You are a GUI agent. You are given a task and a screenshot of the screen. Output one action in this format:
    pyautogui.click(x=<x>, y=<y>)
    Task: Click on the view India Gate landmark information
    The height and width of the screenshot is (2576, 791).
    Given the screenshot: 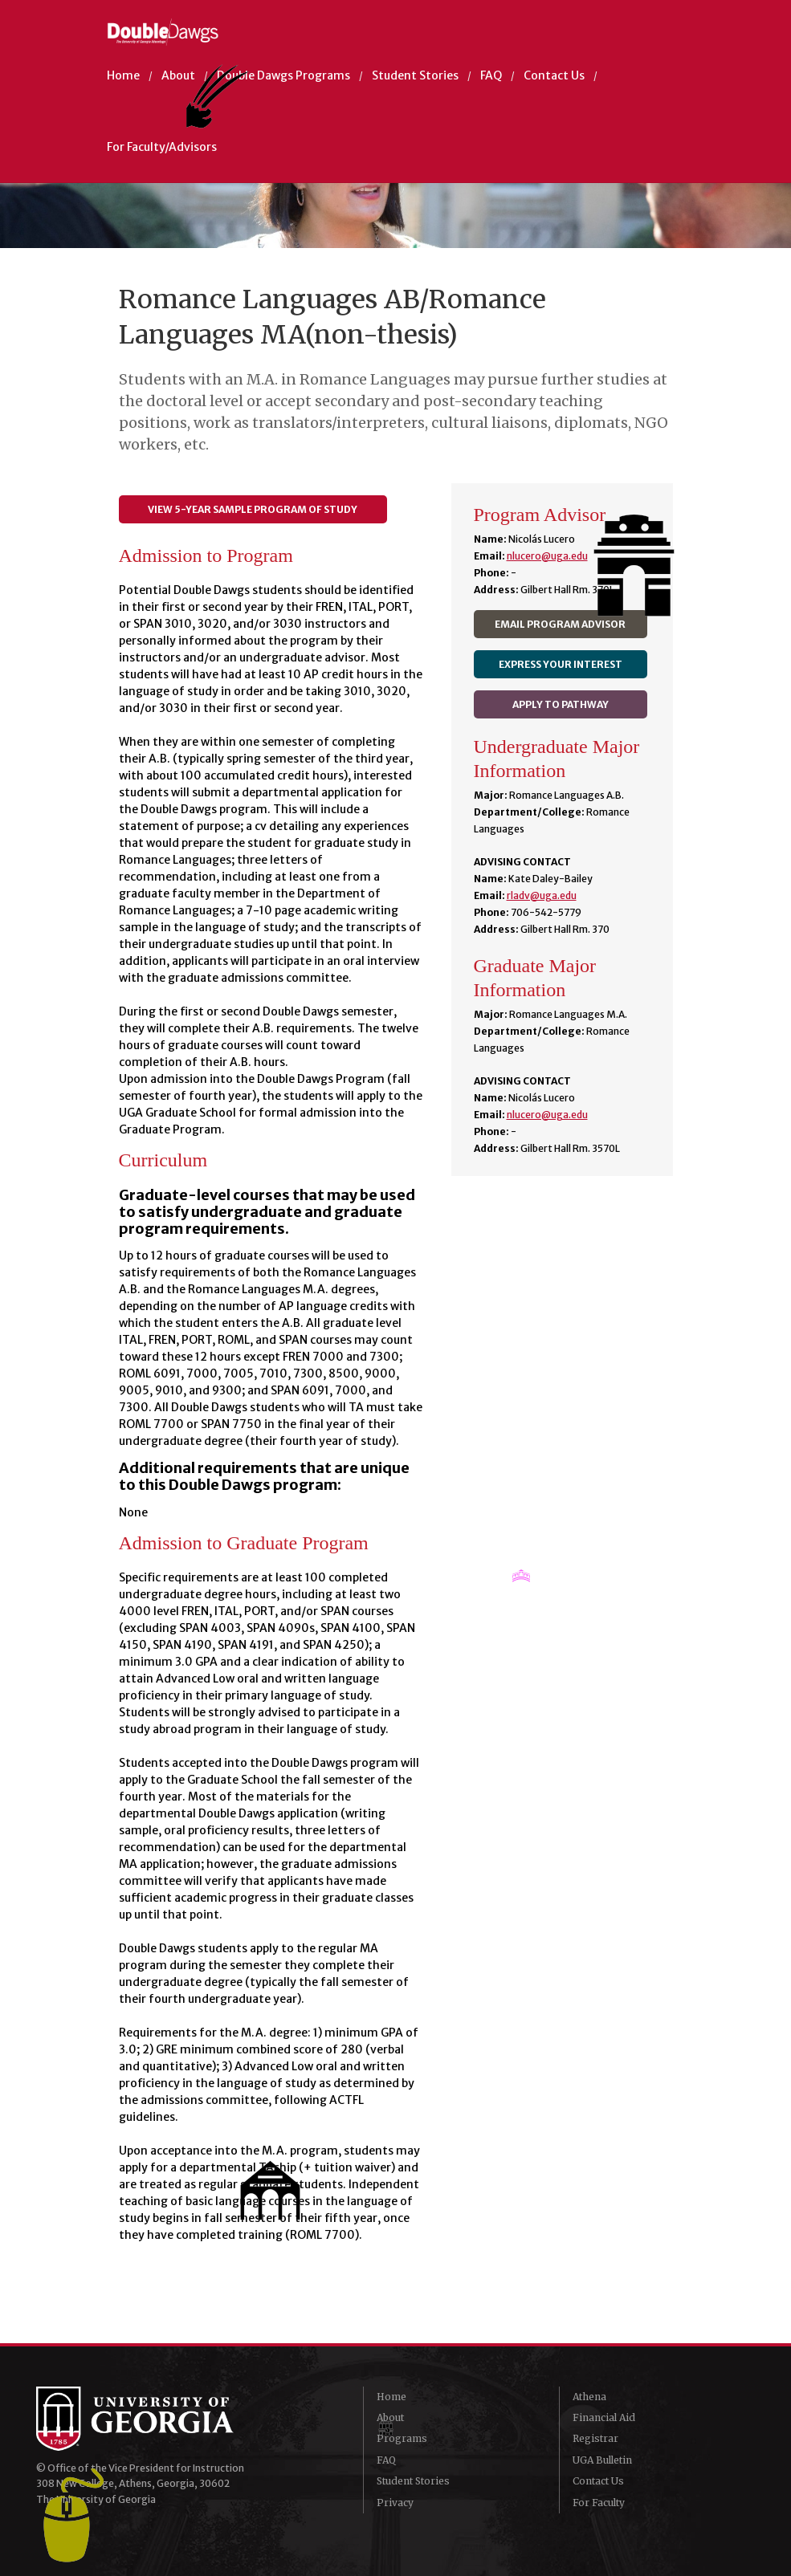 What is the action you would take?
    pyautogui.click(x=634, y=561)
    